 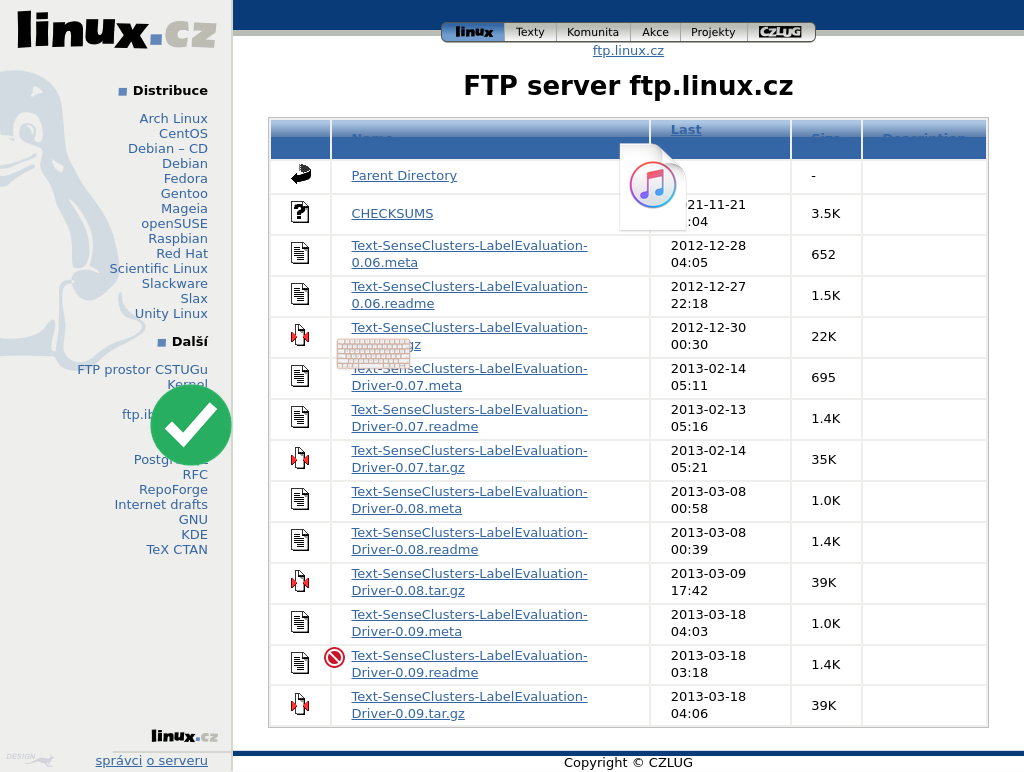 What do you see at coordinates (334, 657) in the screenshot?
I see `cancel or abort current action` at bounding box center [334, 657].